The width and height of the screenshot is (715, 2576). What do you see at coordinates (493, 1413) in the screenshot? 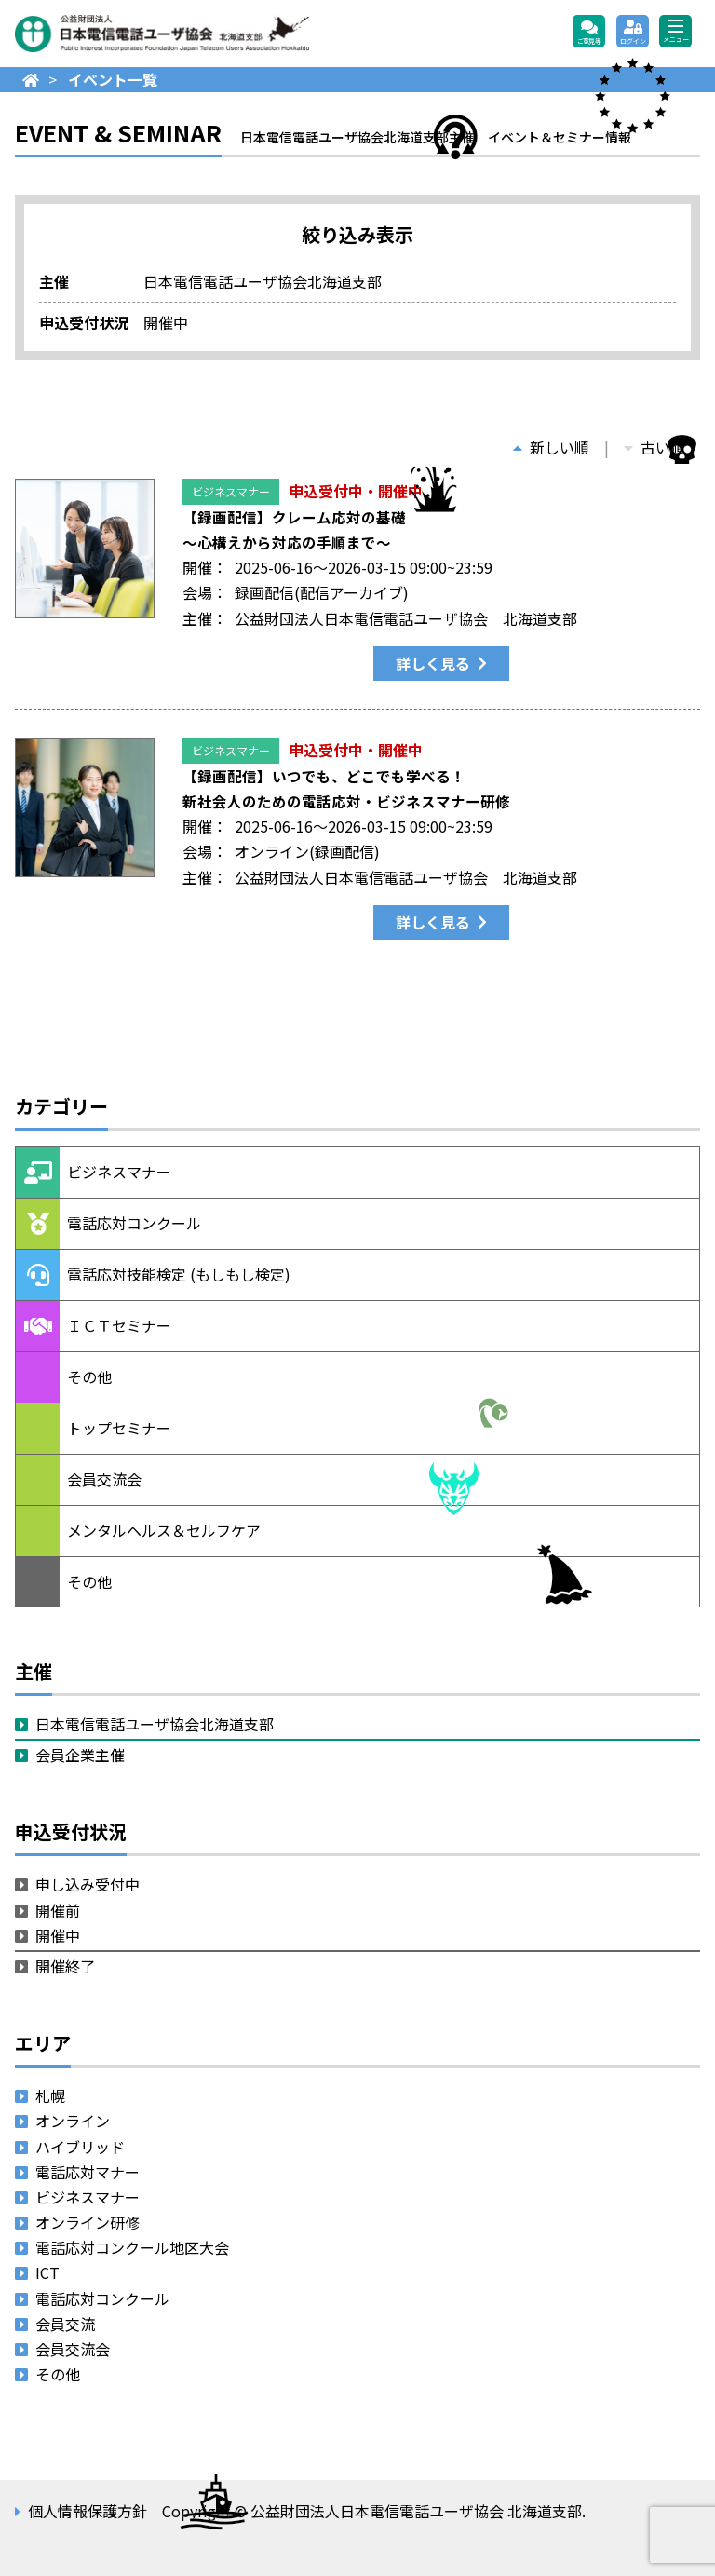
I see `a monster or creature ability indicator` at bounding box center [493, 1413].